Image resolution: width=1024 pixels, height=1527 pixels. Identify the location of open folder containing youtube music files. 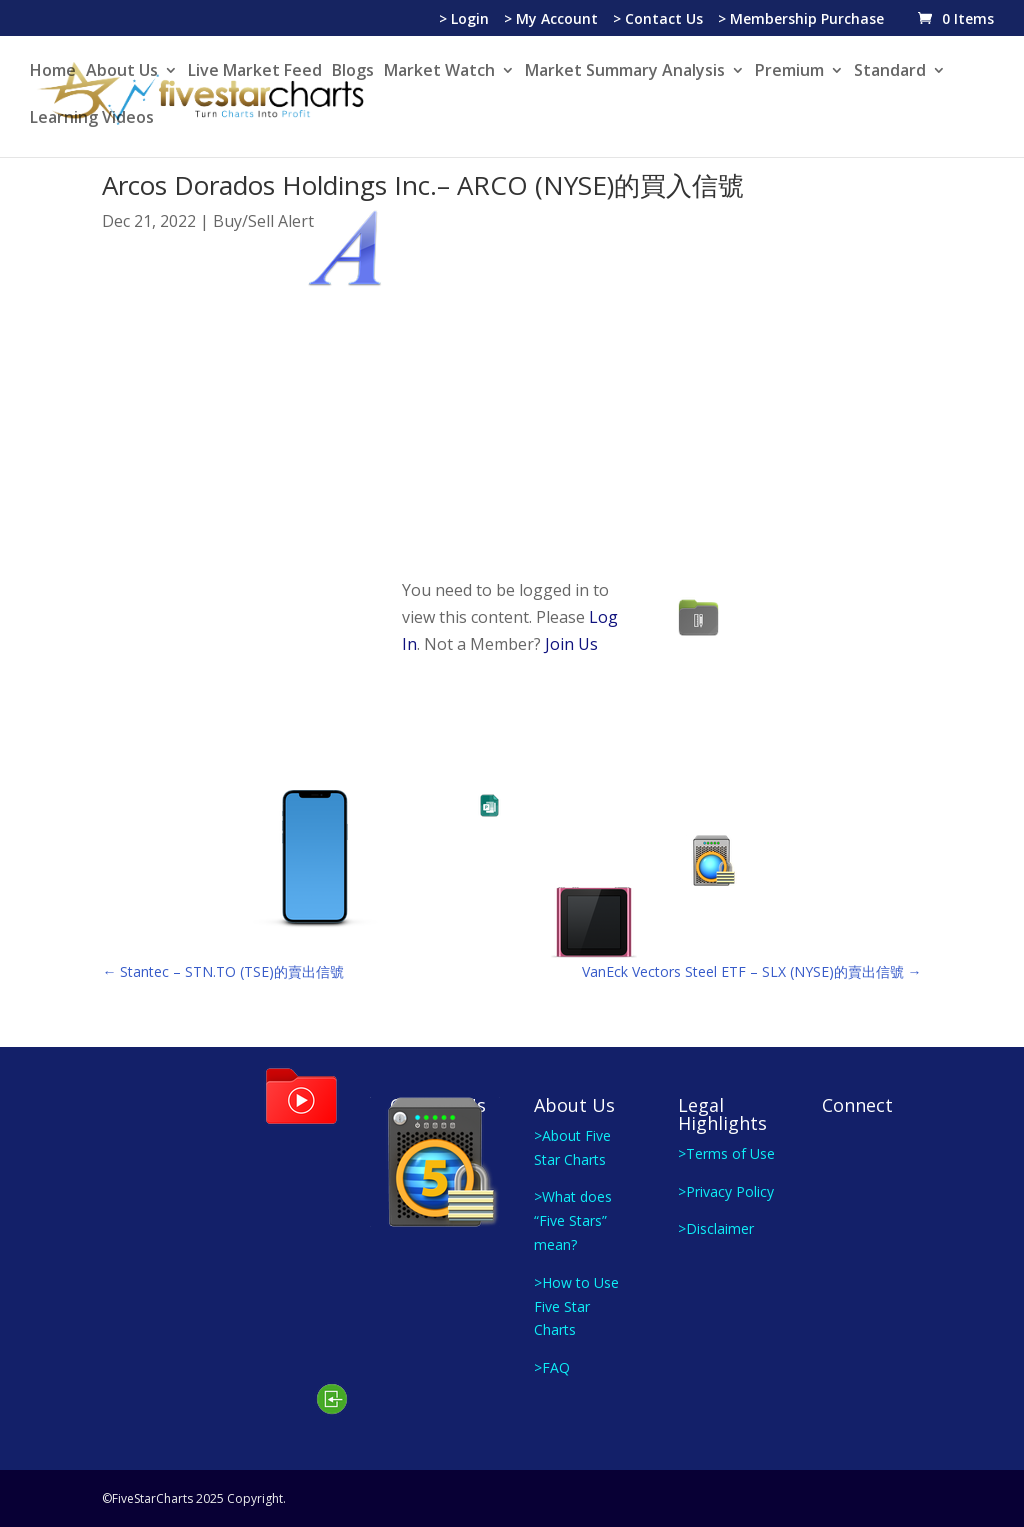
(301, 1098).